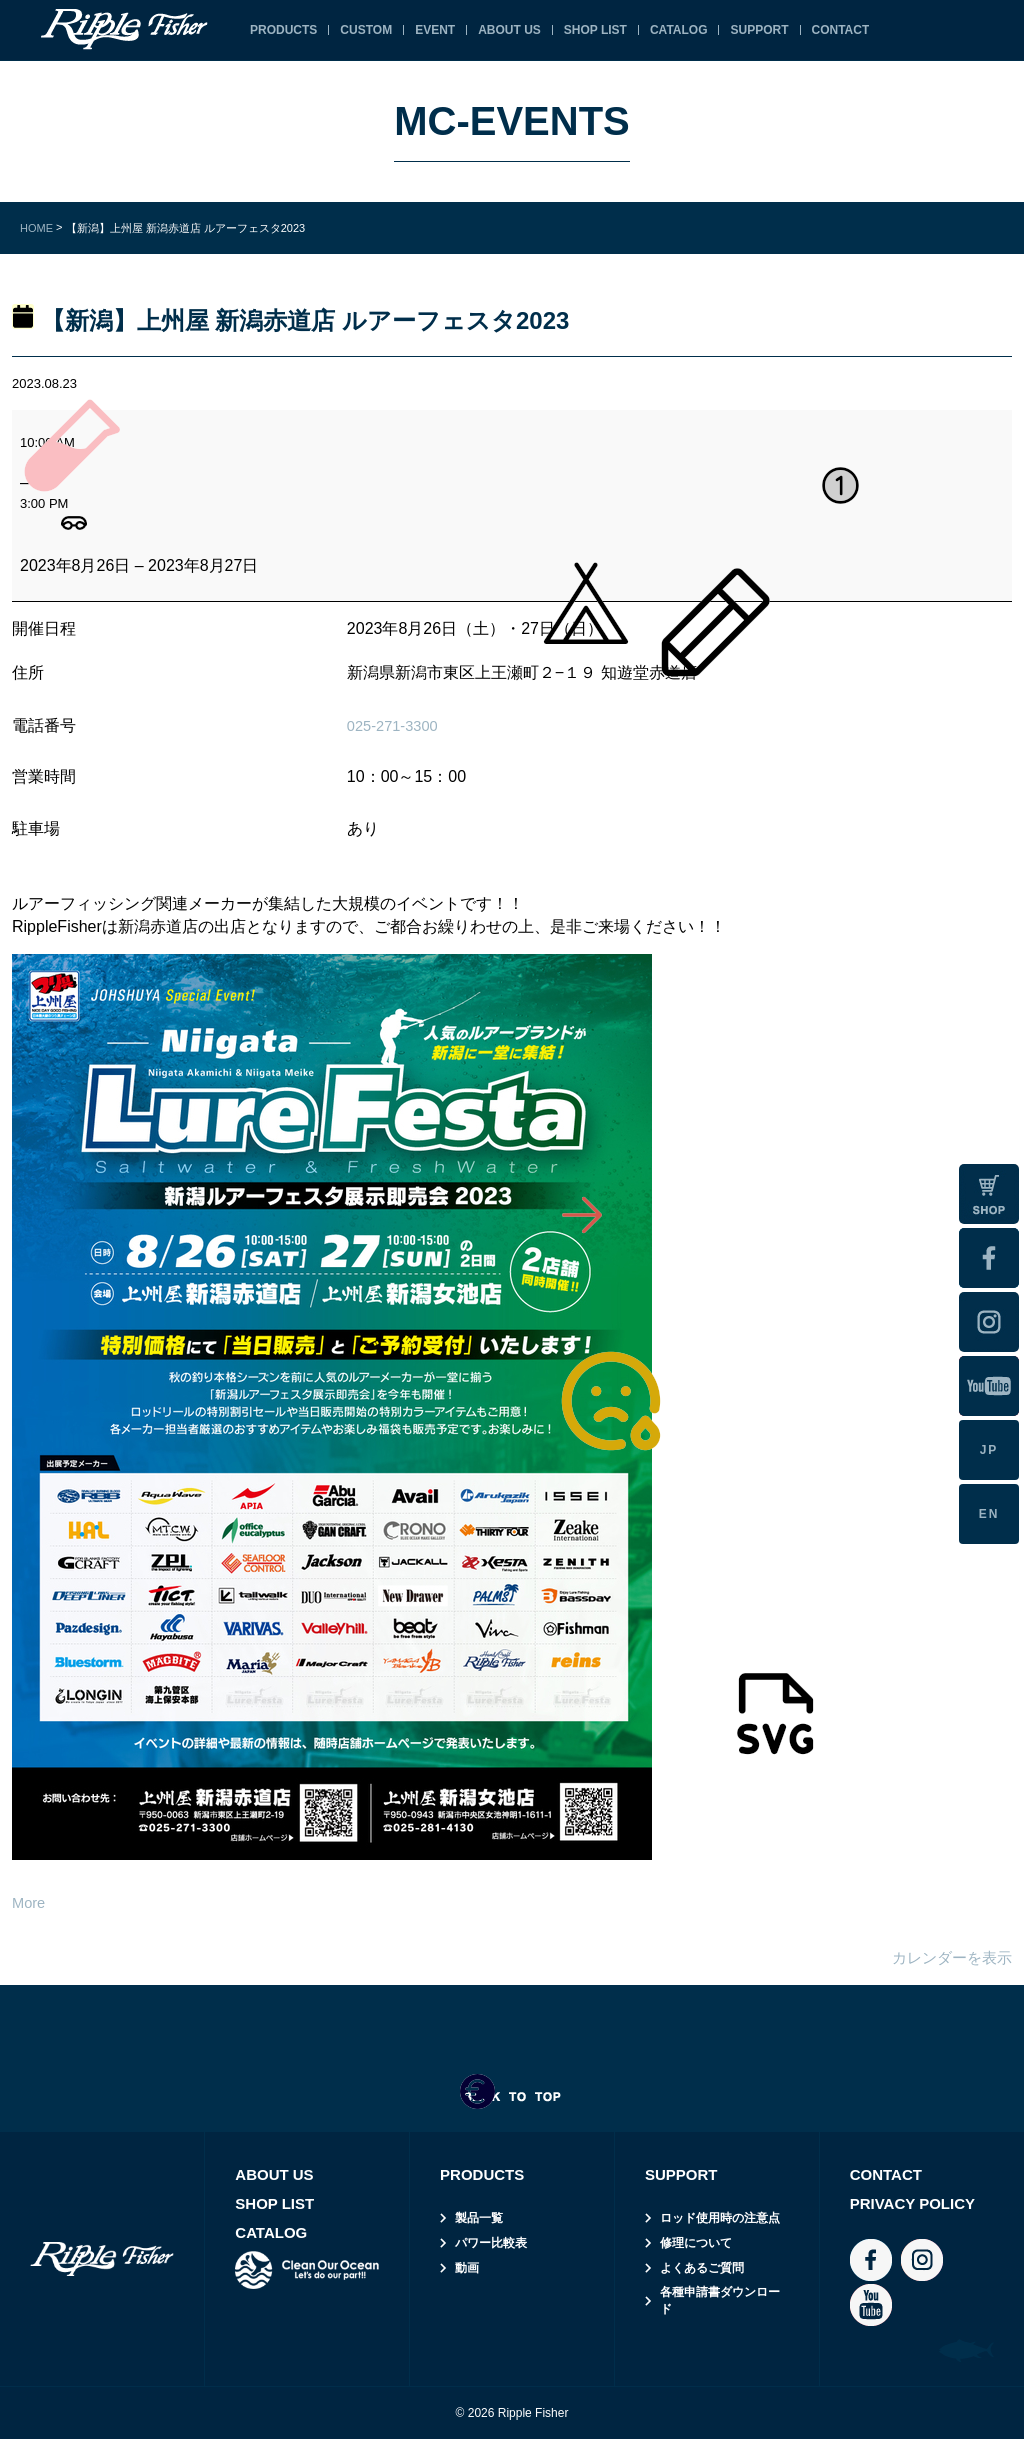 This screenshot has height=2439, width=1024. Describe the element at coordinates (70, 445) in the screenshot. I see `run a test or experiment` at that location.